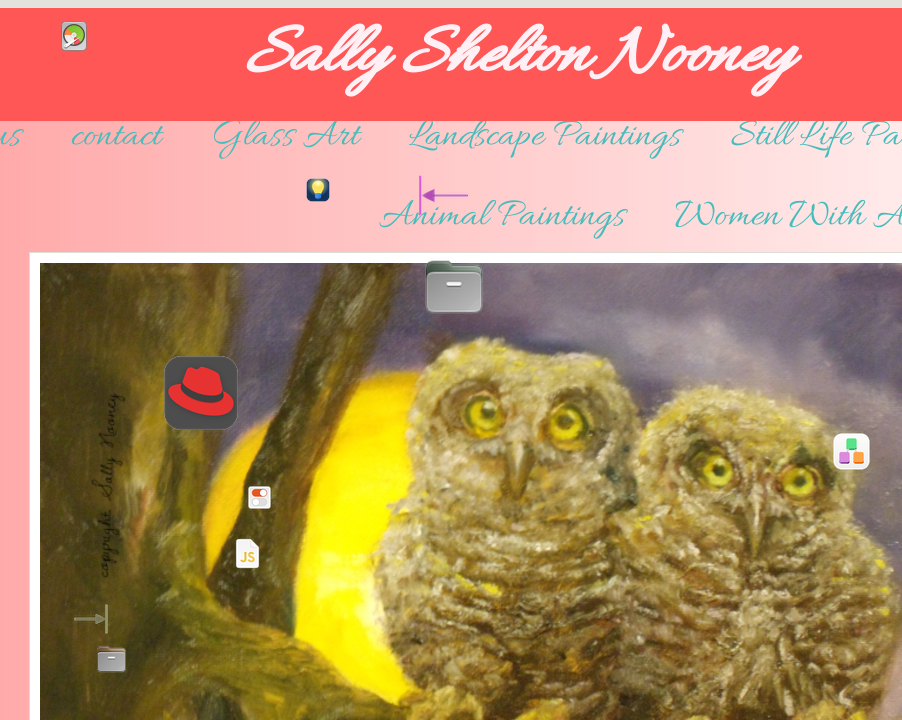  What do you see at coordinates (247, 553) in the screenshot?
I see `a javascript source code file` at bounding box center [247, 553].